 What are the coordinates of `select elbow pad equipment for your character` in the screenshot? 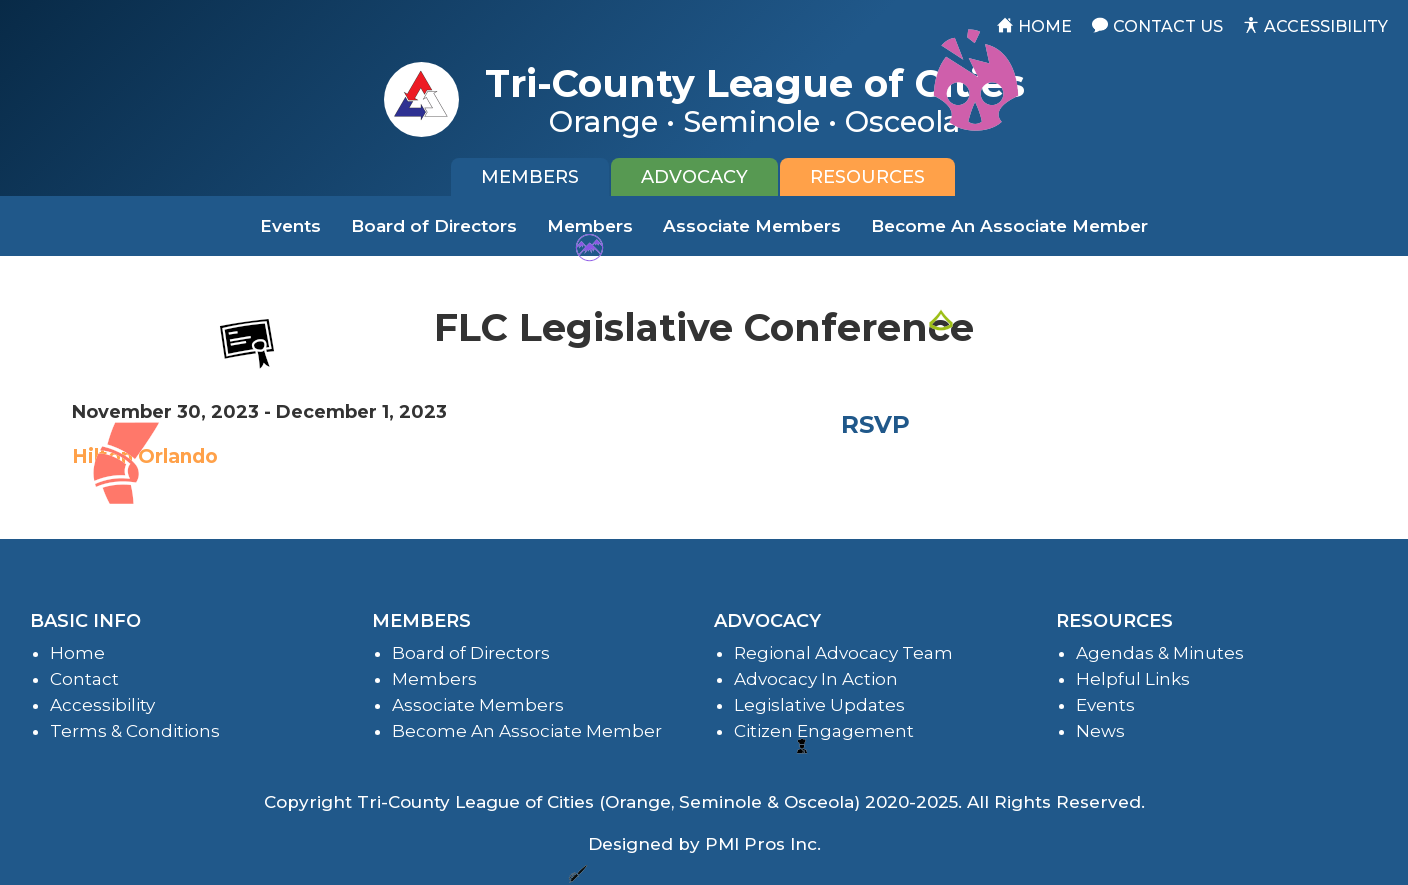 It's located at (119, 463).